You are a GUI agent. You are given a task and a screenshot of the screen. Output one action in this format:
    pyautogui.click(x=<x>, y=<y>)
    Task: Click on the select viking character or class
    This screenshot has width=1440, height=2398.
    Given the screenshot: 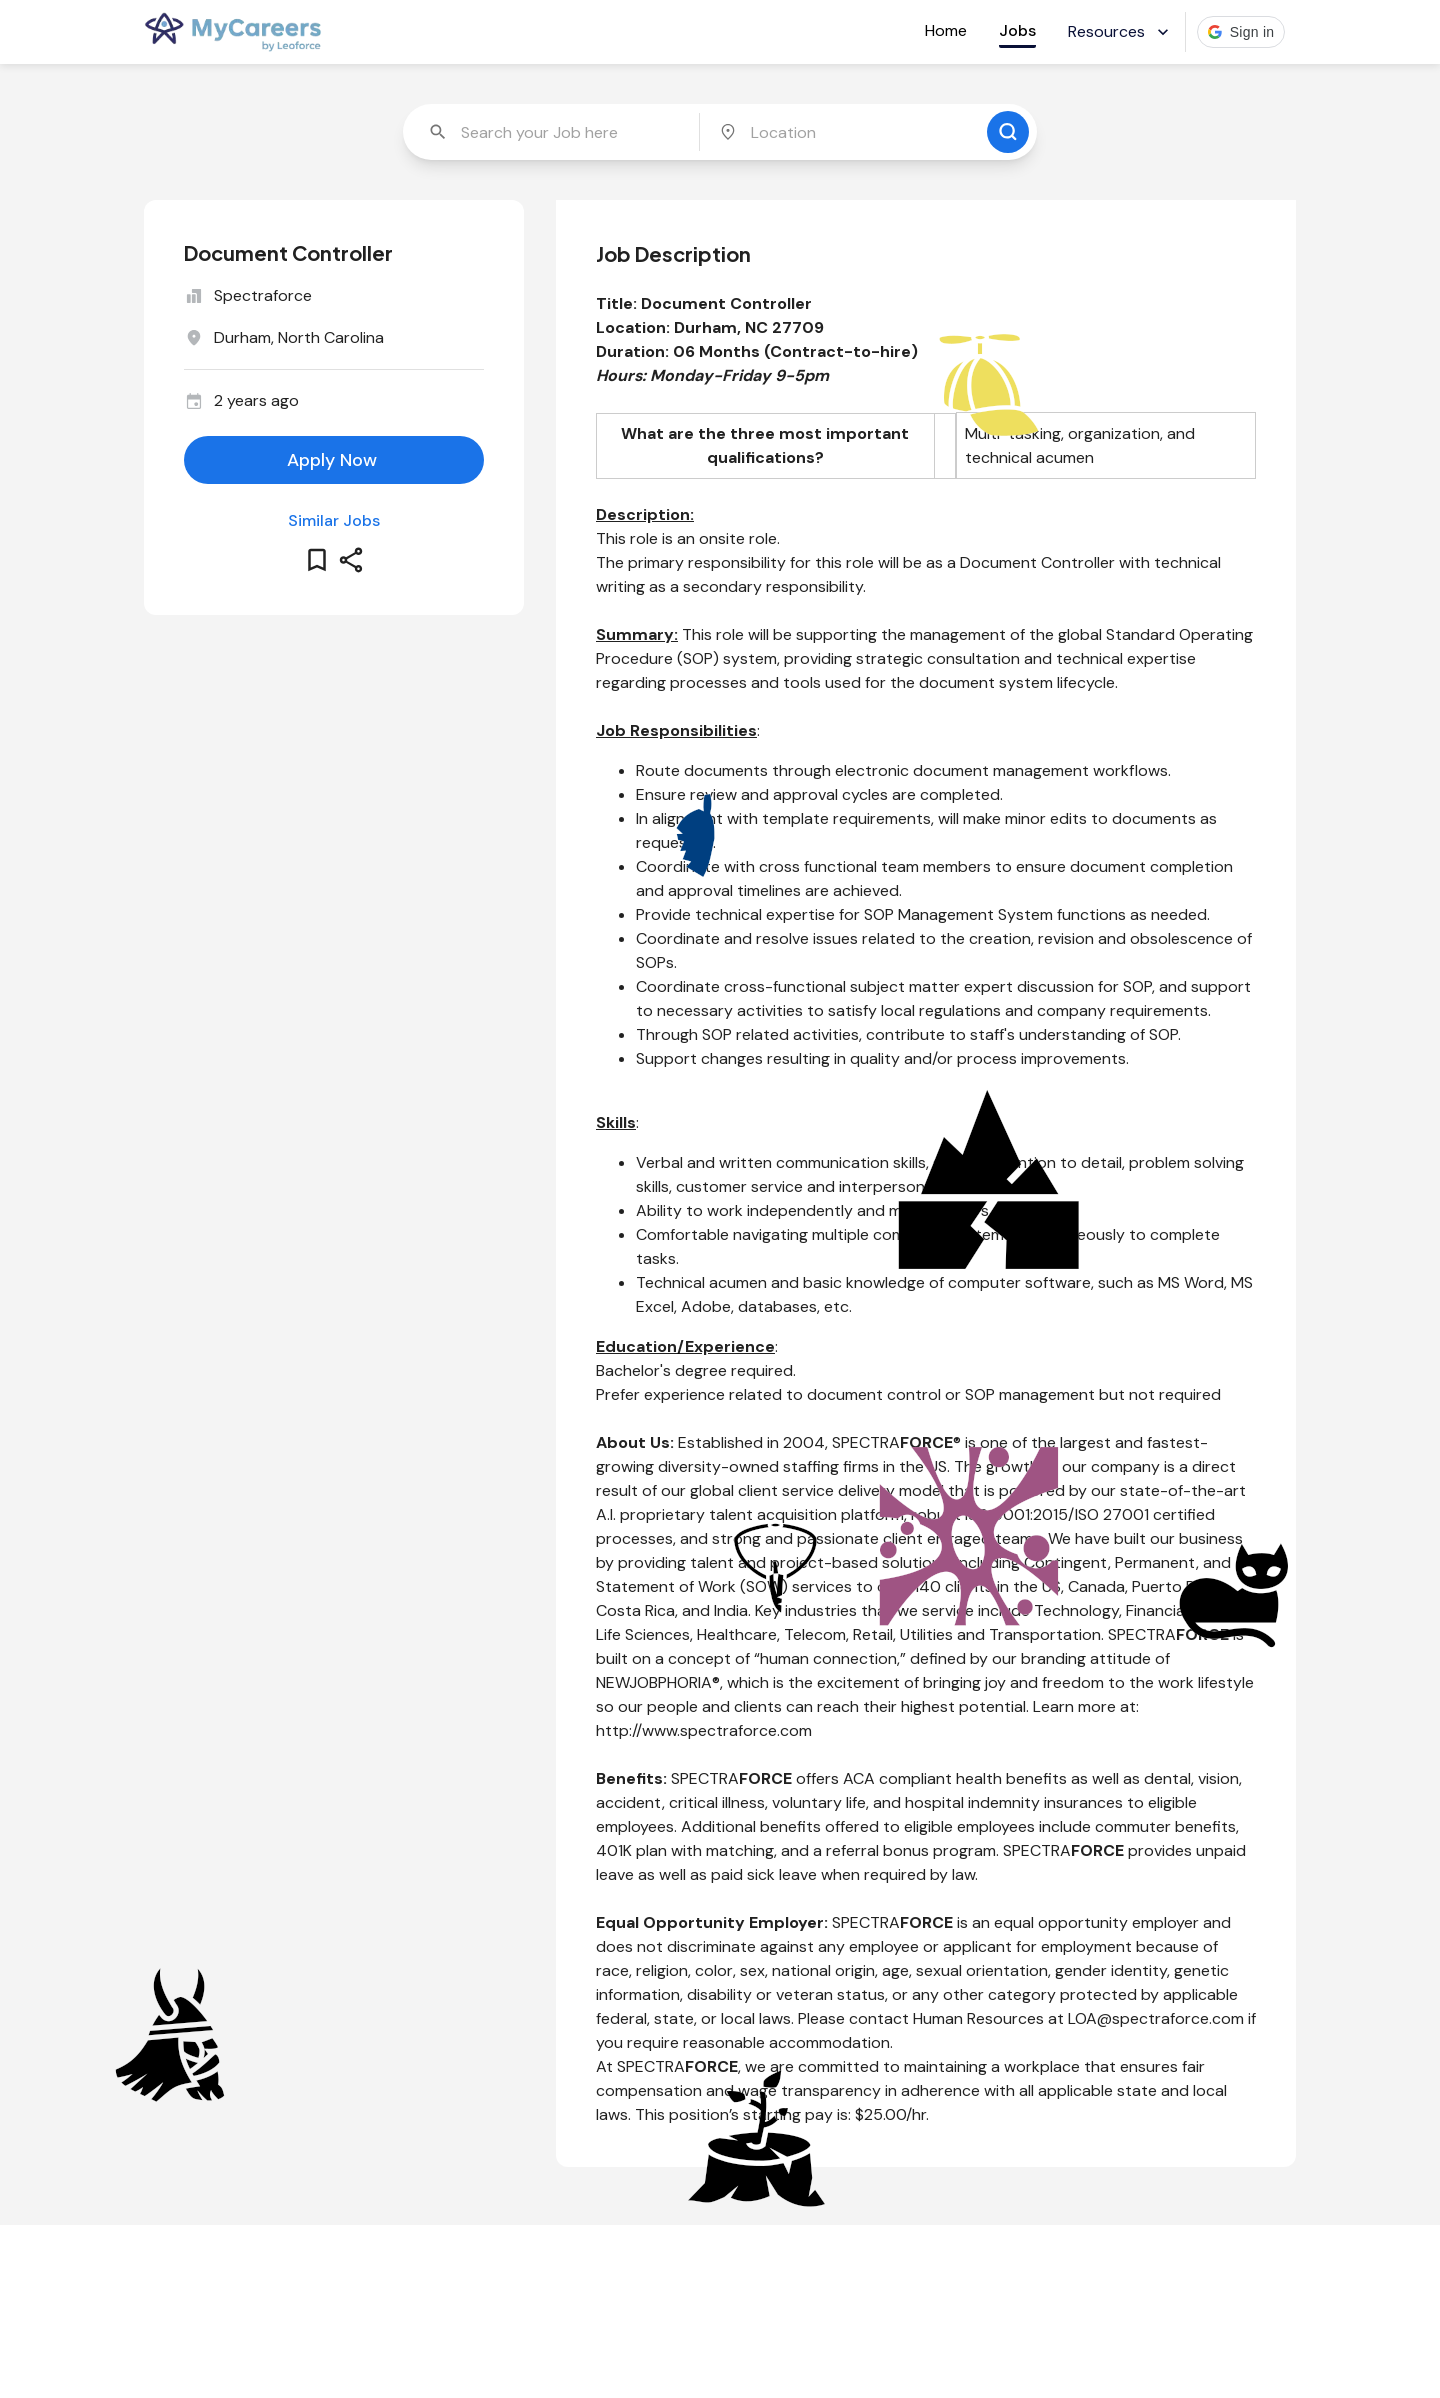 What is the action you would take?
    pyautogui.click(x=170, y=2035)
    